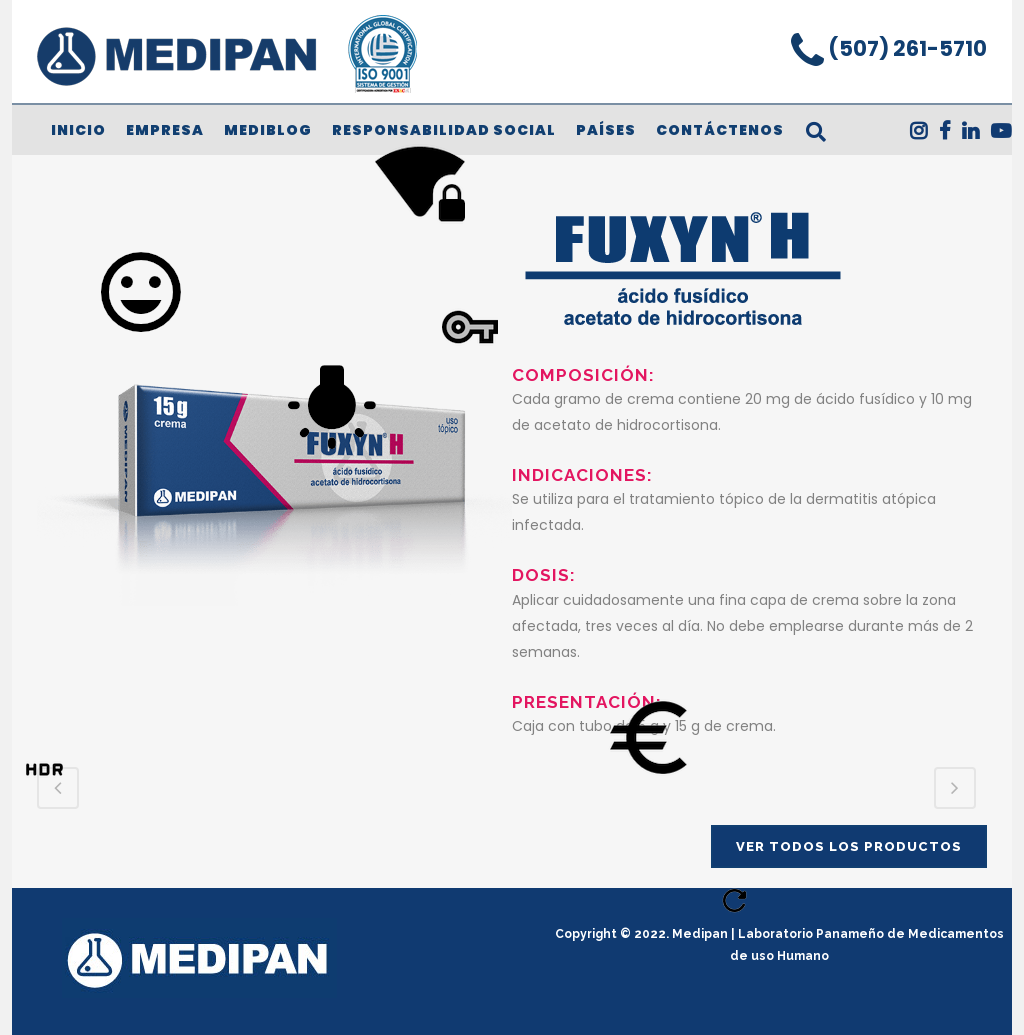 The image size is (1024, 1035). Describe the element at coordinates (650, 737) in the screenshot. I see `view or manage euro currency settings` at that location.